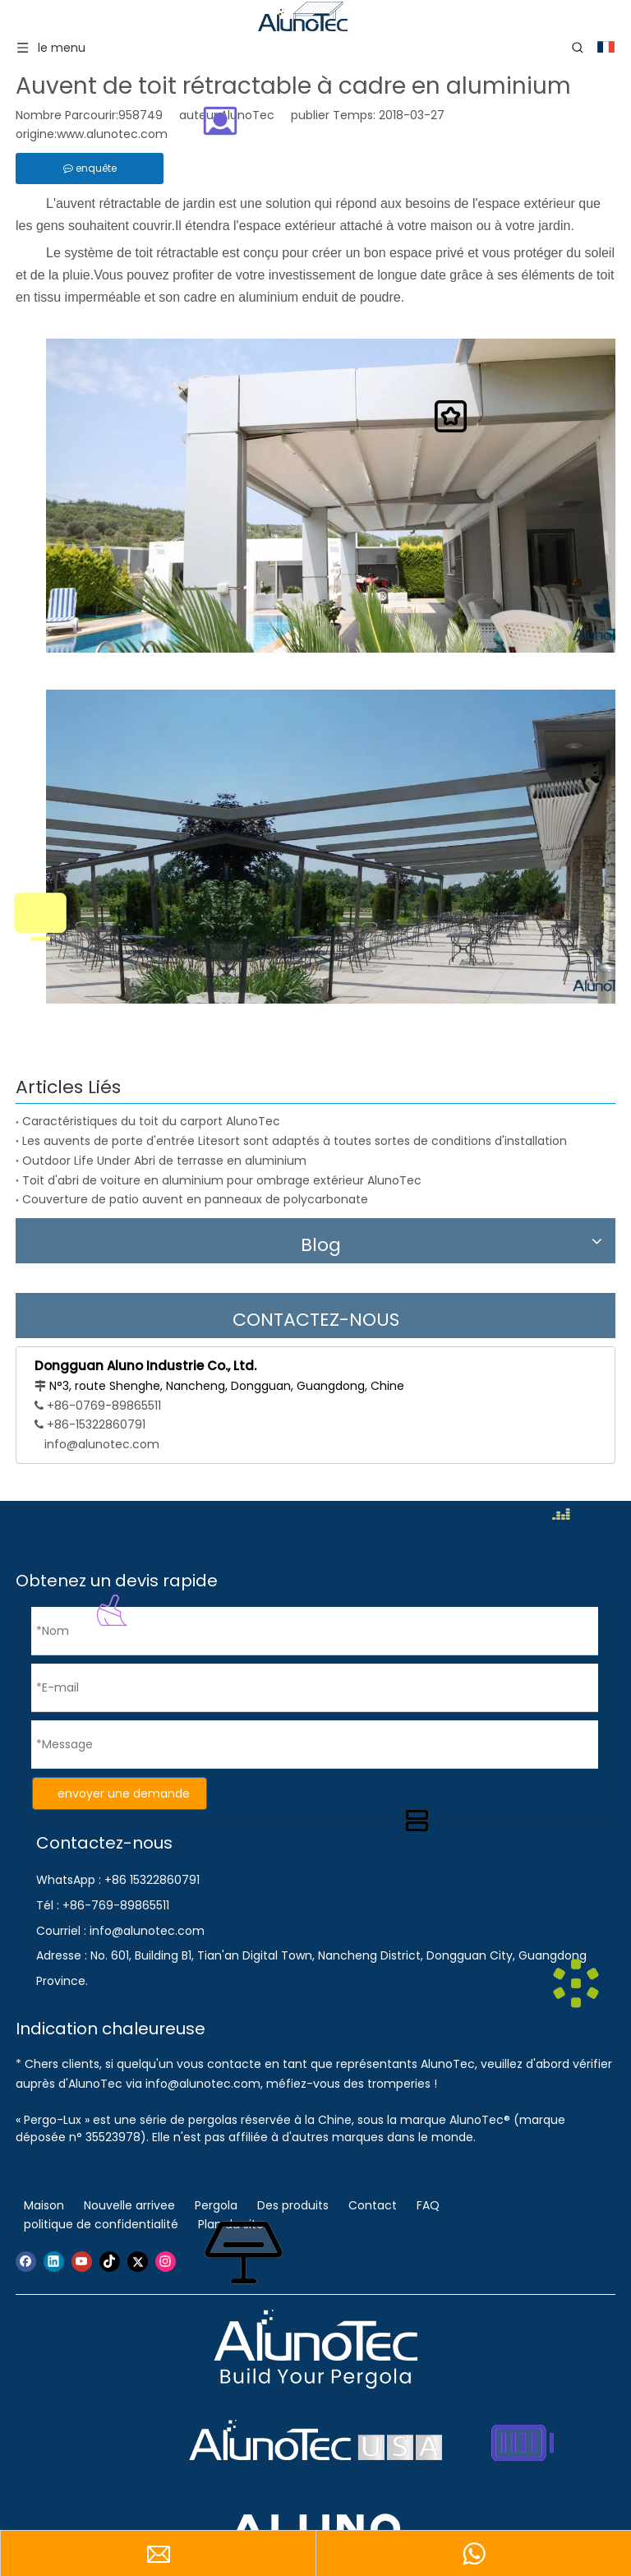  Describe the element at coordinates (450, 416) in the screenshot. I see `add item to favorites` at that location.